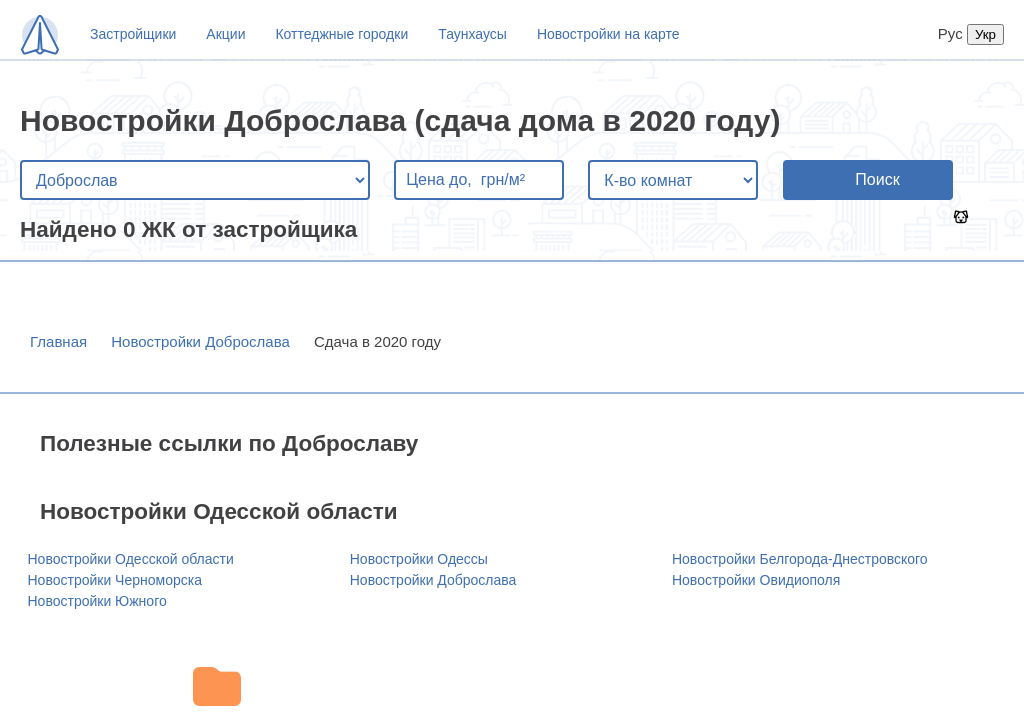  I want to click on open folder to view contents, so click(217, 688).